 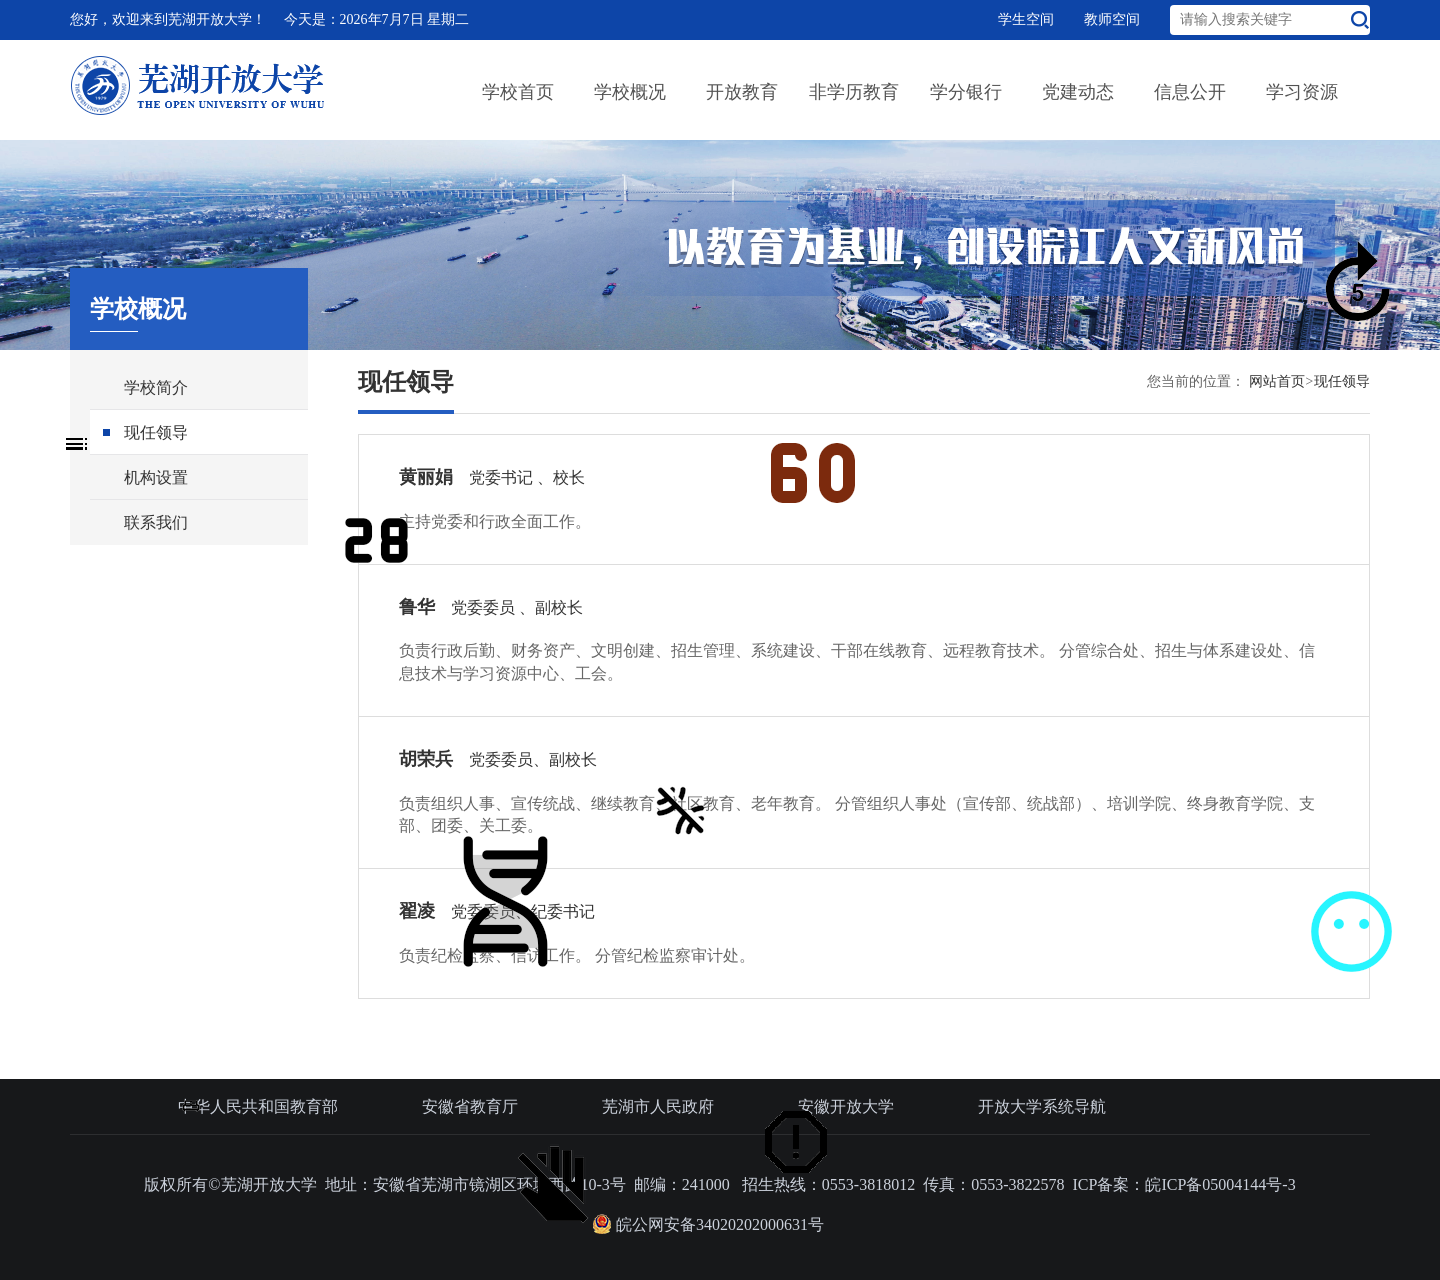 I want to click on indicates an email error or delivery failure, so click(x=796, y=1142).